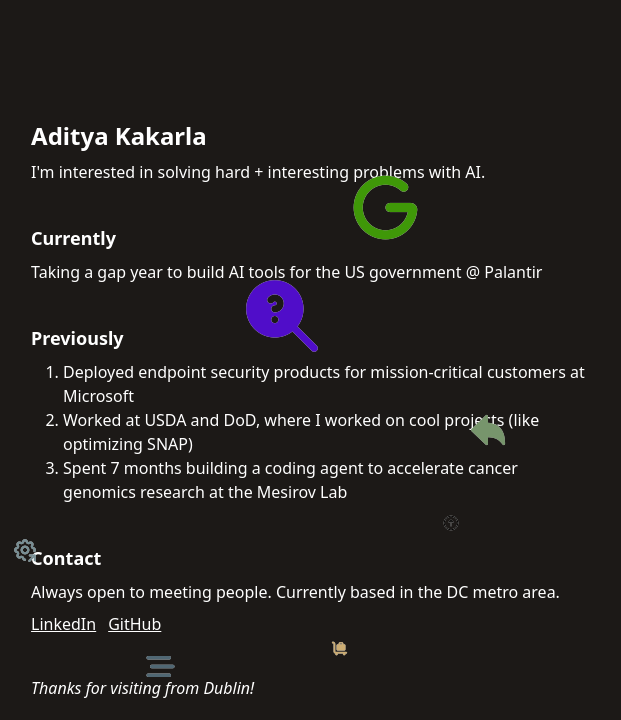  What do you see at coordinates (160, 666) in the screenshot?
I see `open navigation menu` at bounding box center [160, 666].